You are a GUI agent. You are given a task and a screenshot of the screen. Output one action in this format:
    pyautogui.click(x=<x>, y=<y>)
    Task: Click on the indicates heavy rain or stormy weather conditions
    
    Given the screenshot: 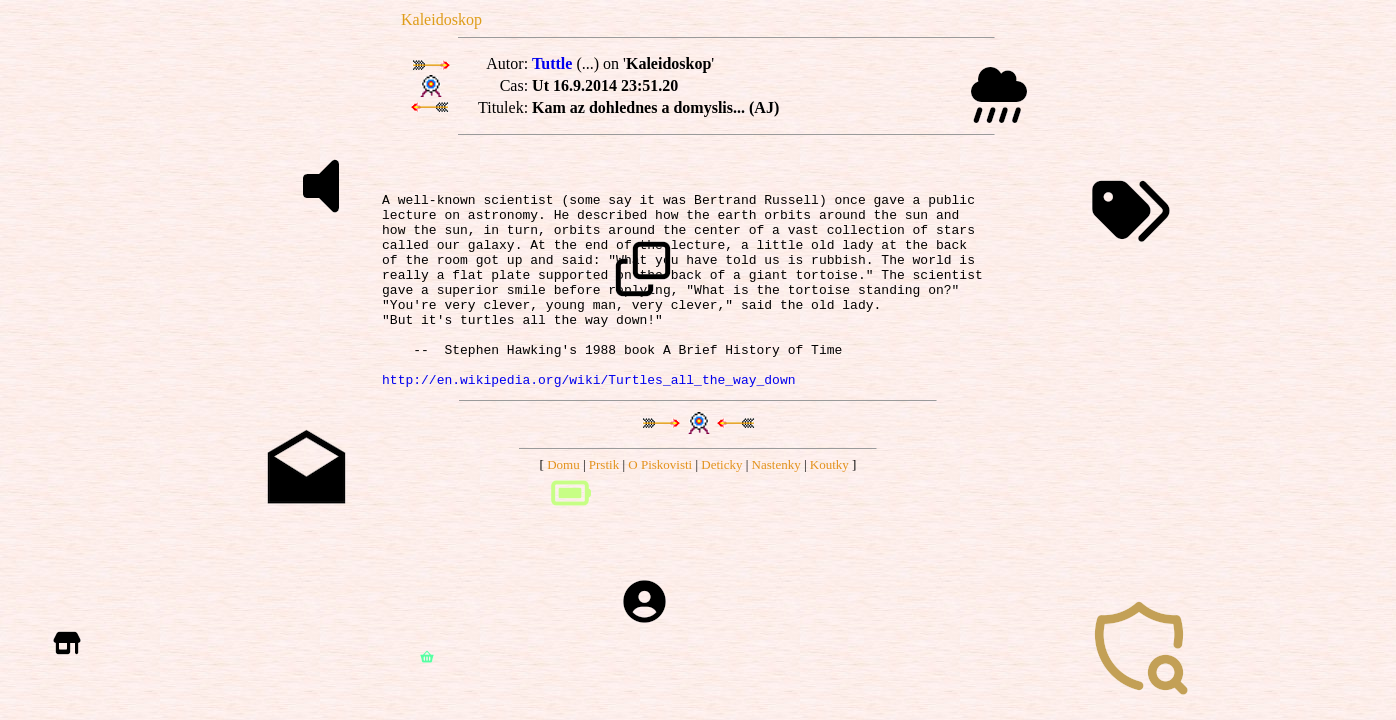 What is the action you would take?
    pyautogui.click(x=999, y=95)
    